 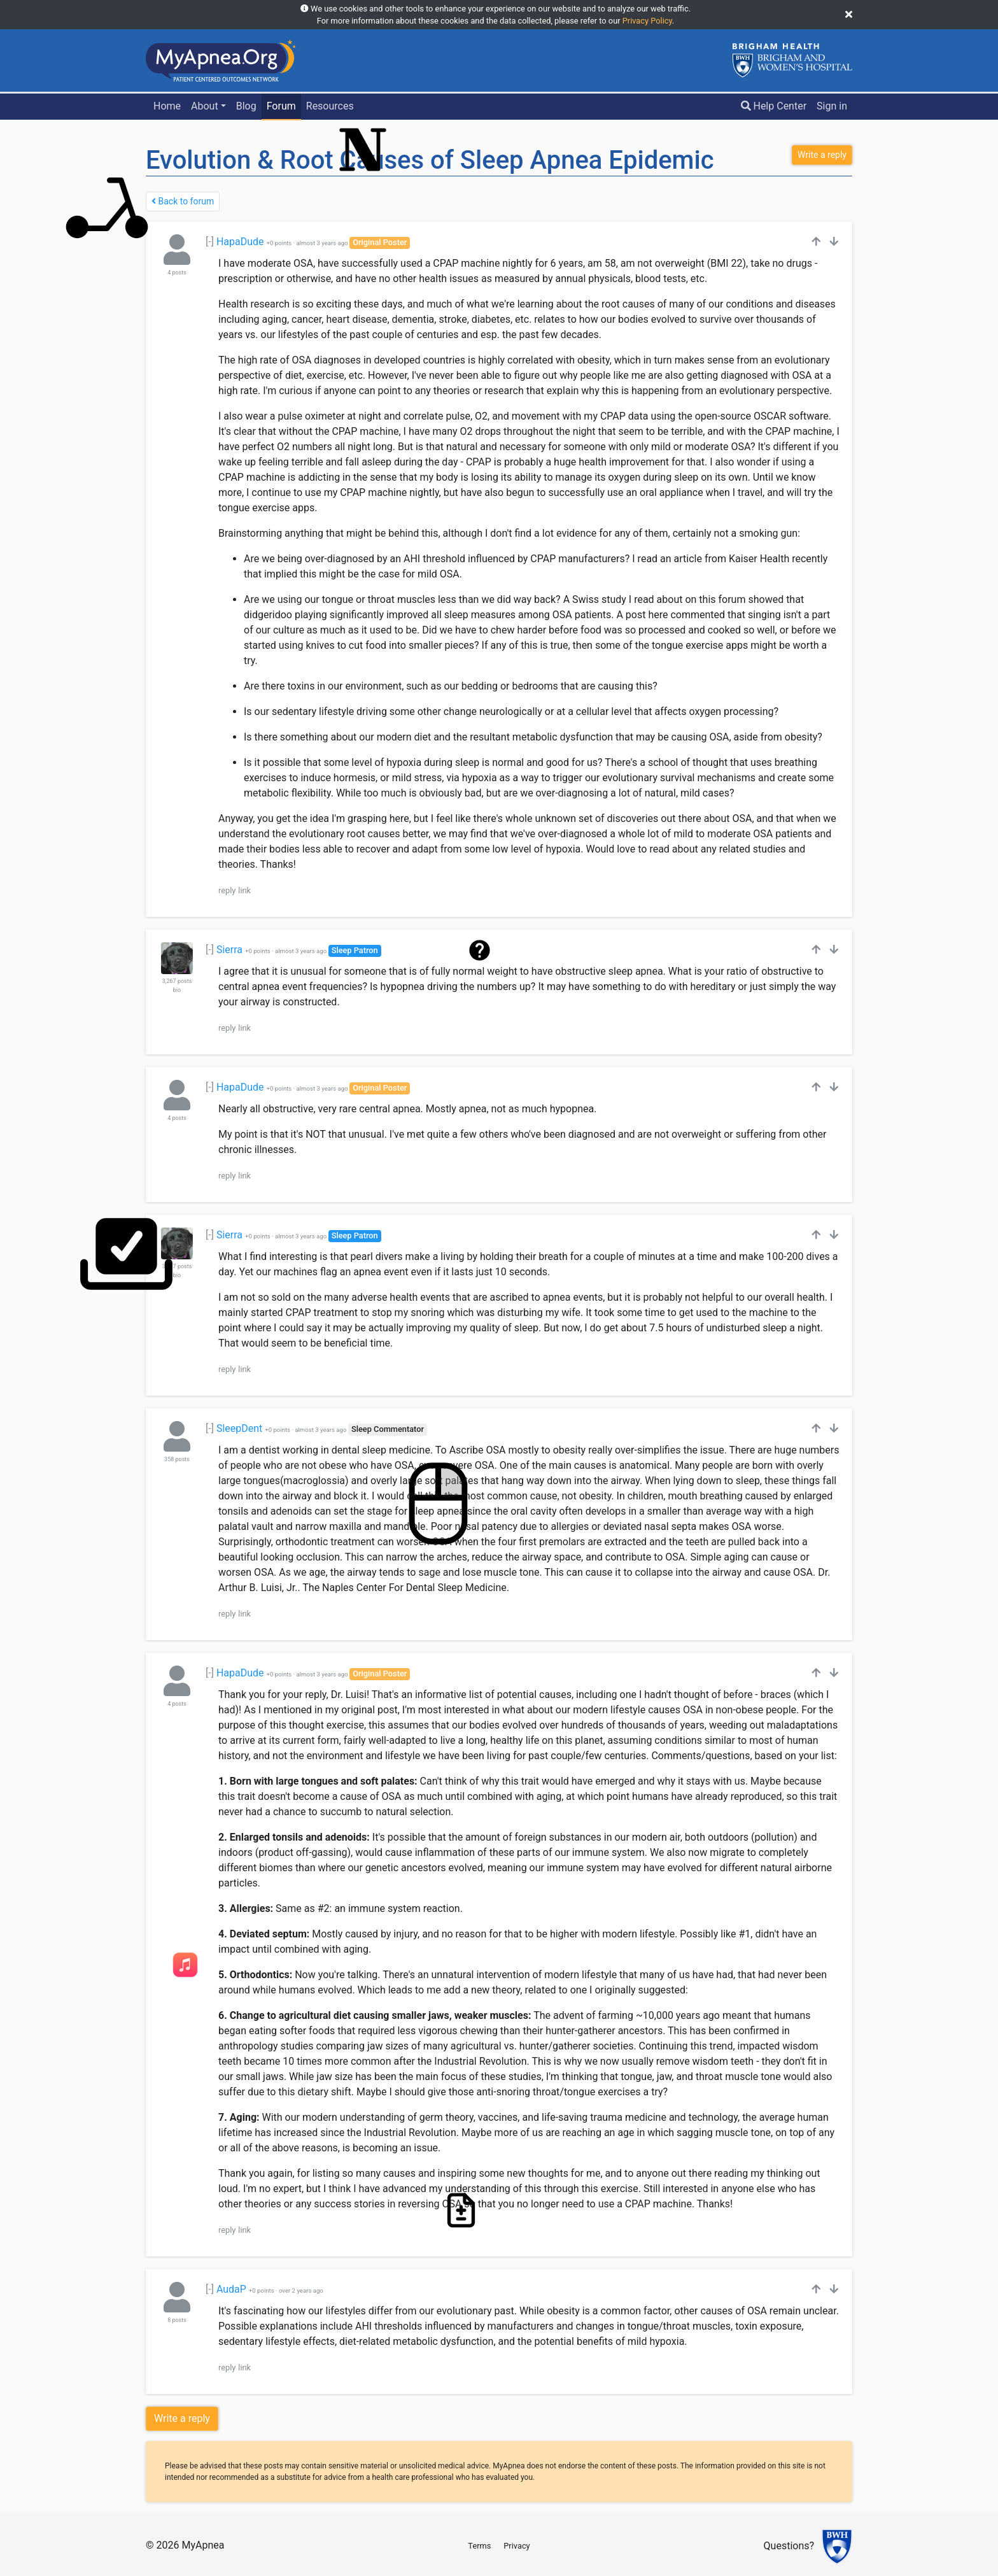 What do you see at coordinates (479, 950) in the screenshot?
I see `access help or support` at bounding box center [479, 950].